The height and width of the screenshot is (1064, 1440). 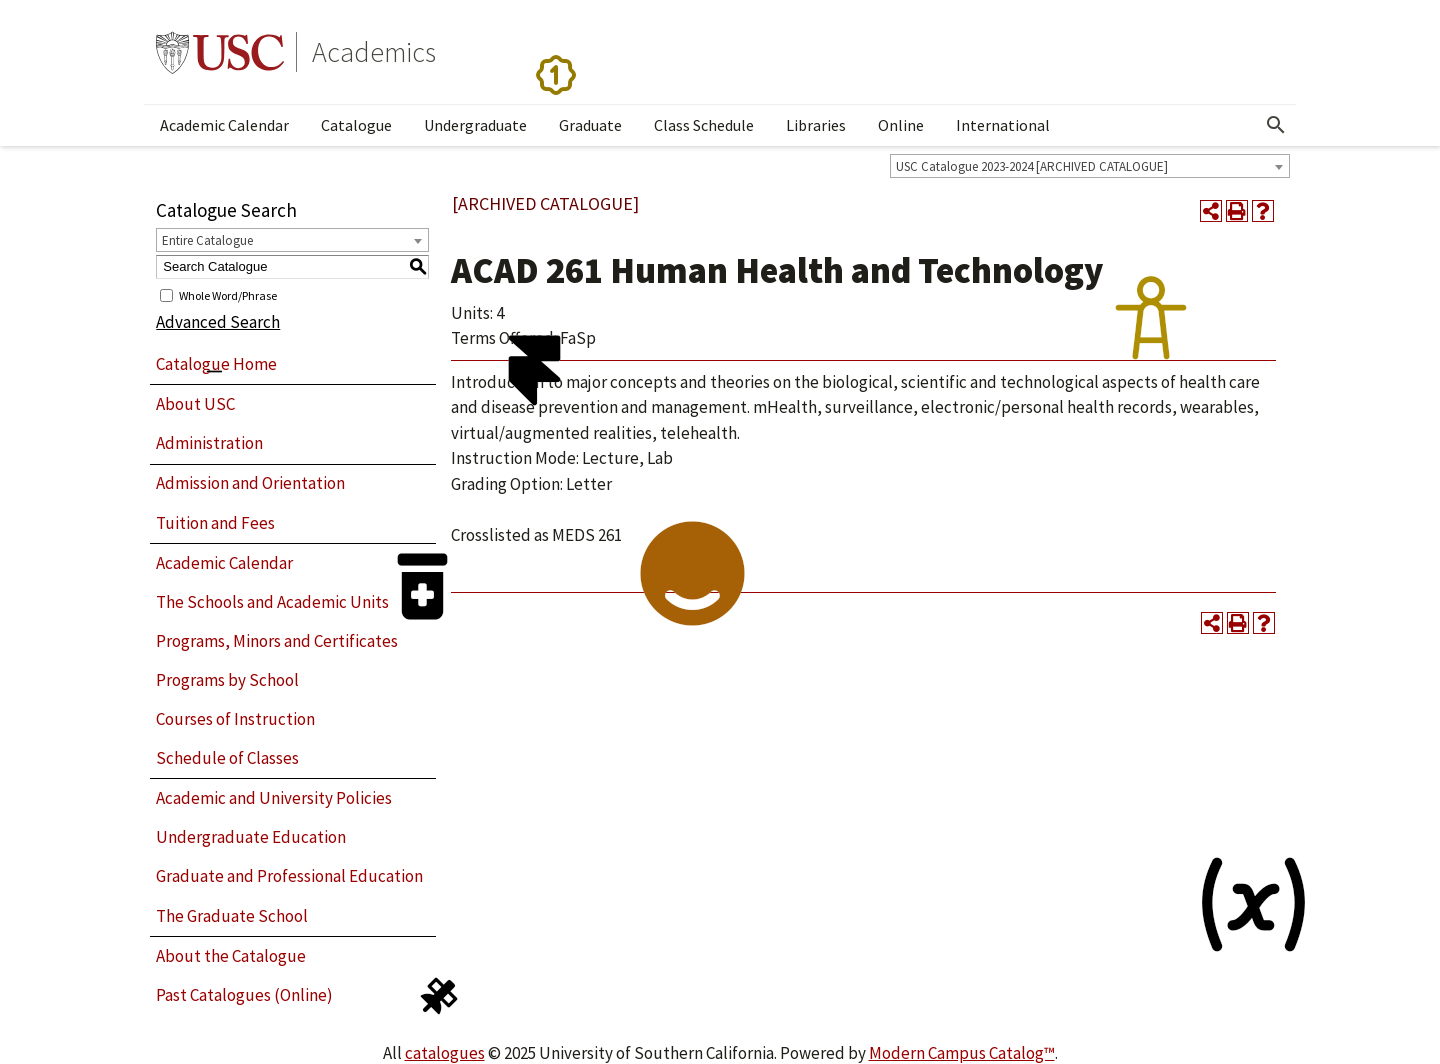 What do you see at coordinates (439, 996) in the screenshot?
I see `access satellite connection settings` at bounding box center [439, 996].